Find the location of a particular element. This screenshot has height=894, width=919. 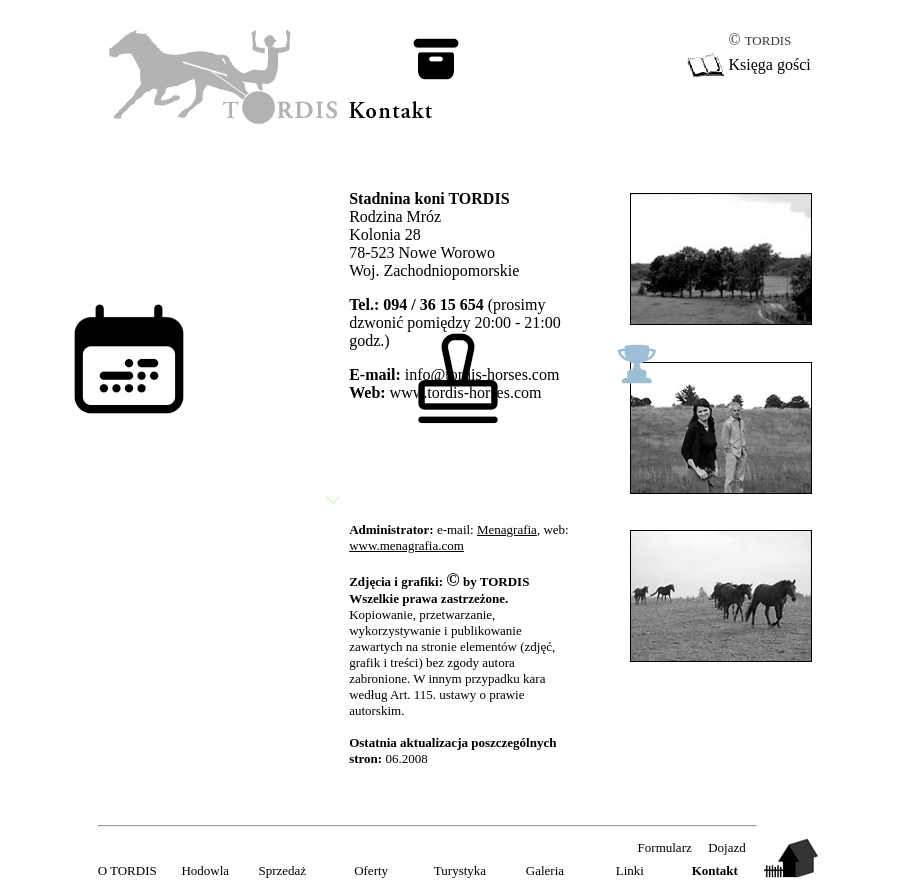

apply a stamp or seal to a document is located at coordinates (458, 380).